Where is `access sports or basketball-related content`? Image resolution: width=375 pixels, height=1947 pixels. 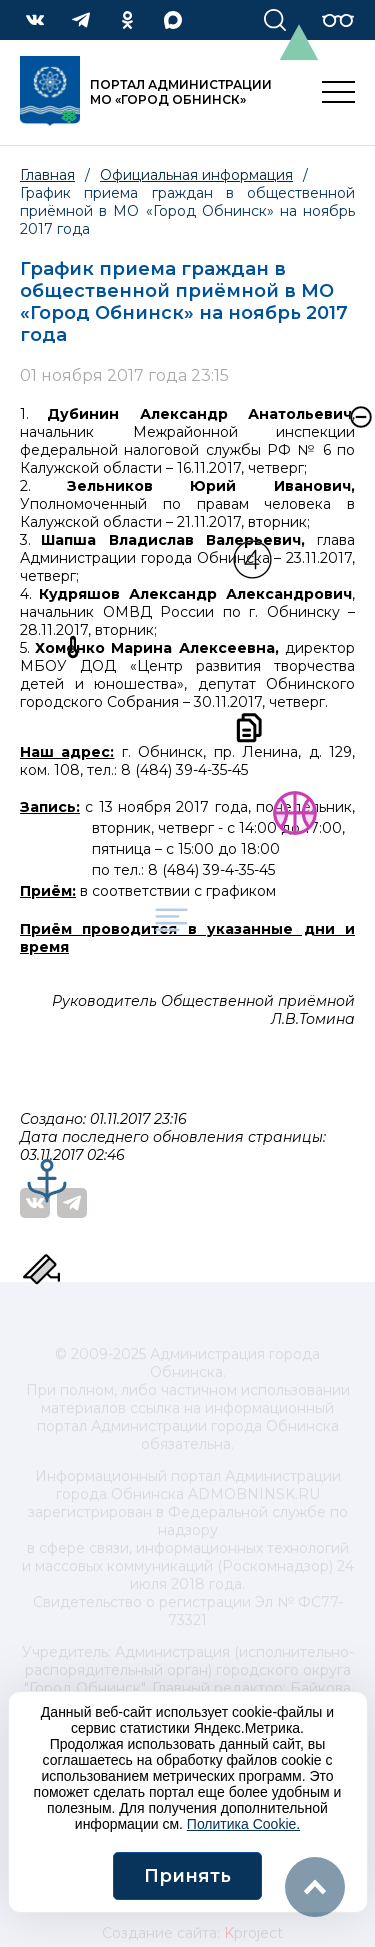 access sports or basketball-related content is located at coordinates (295, 813).